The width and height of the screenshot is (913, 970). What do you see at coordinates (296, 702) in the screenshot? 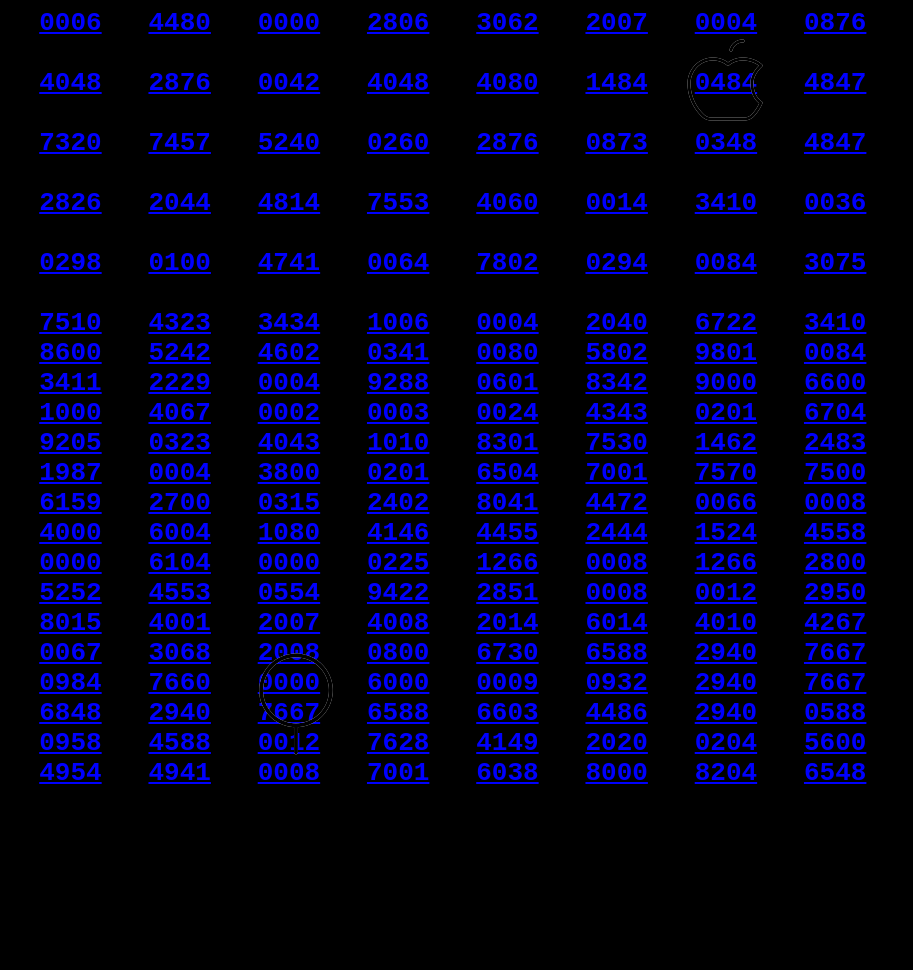
I see `select neuter or non-binary gender option` at bounding box center [296, 702].